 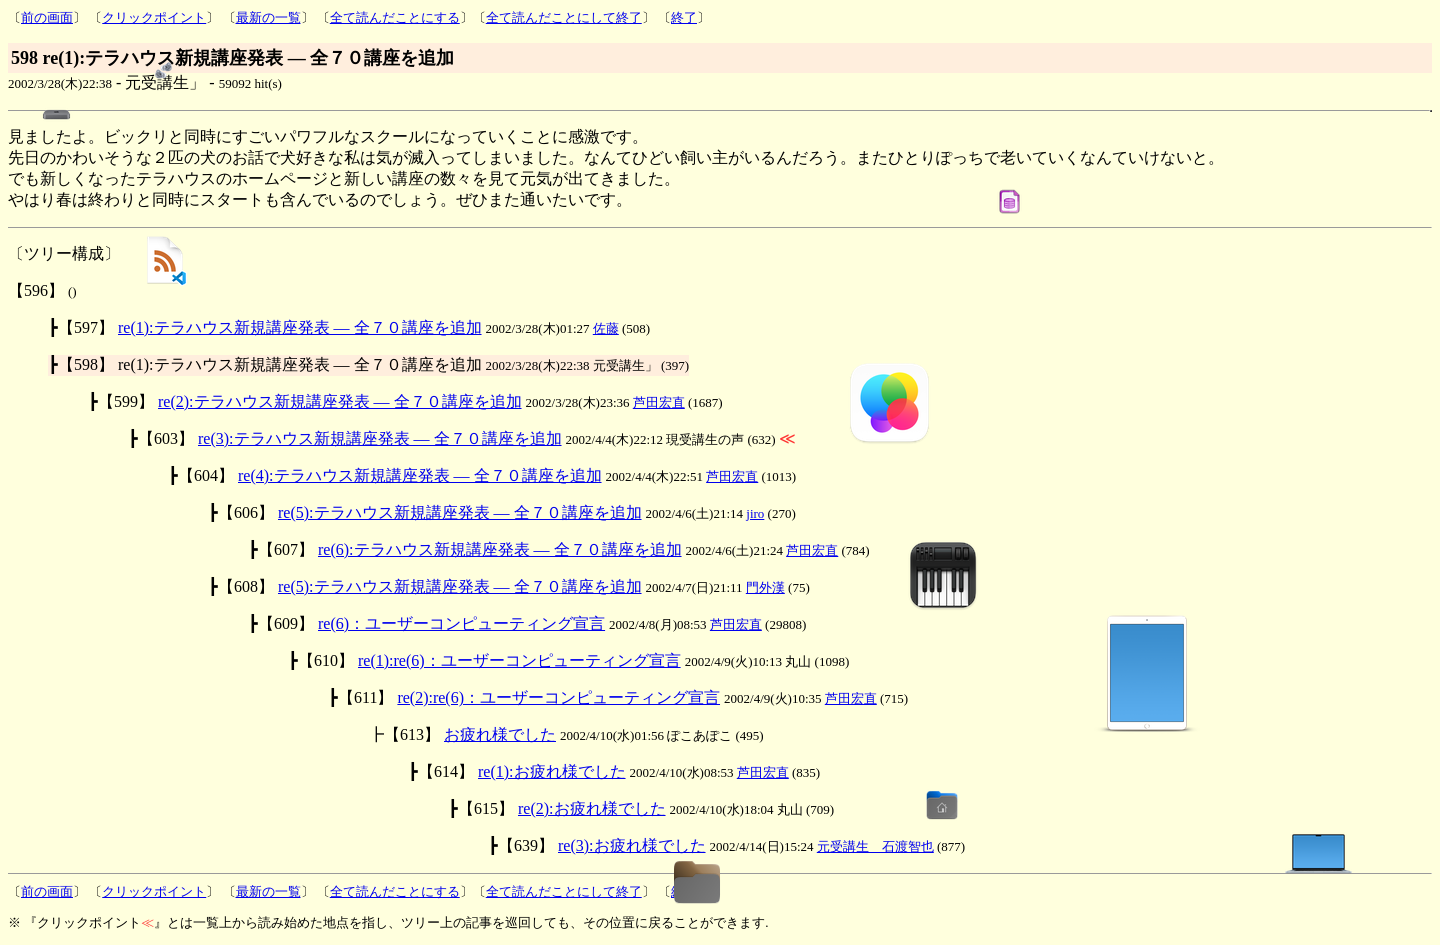 I want to click on indicates a mac mini device in system preferences, so click(x=56, y=114).